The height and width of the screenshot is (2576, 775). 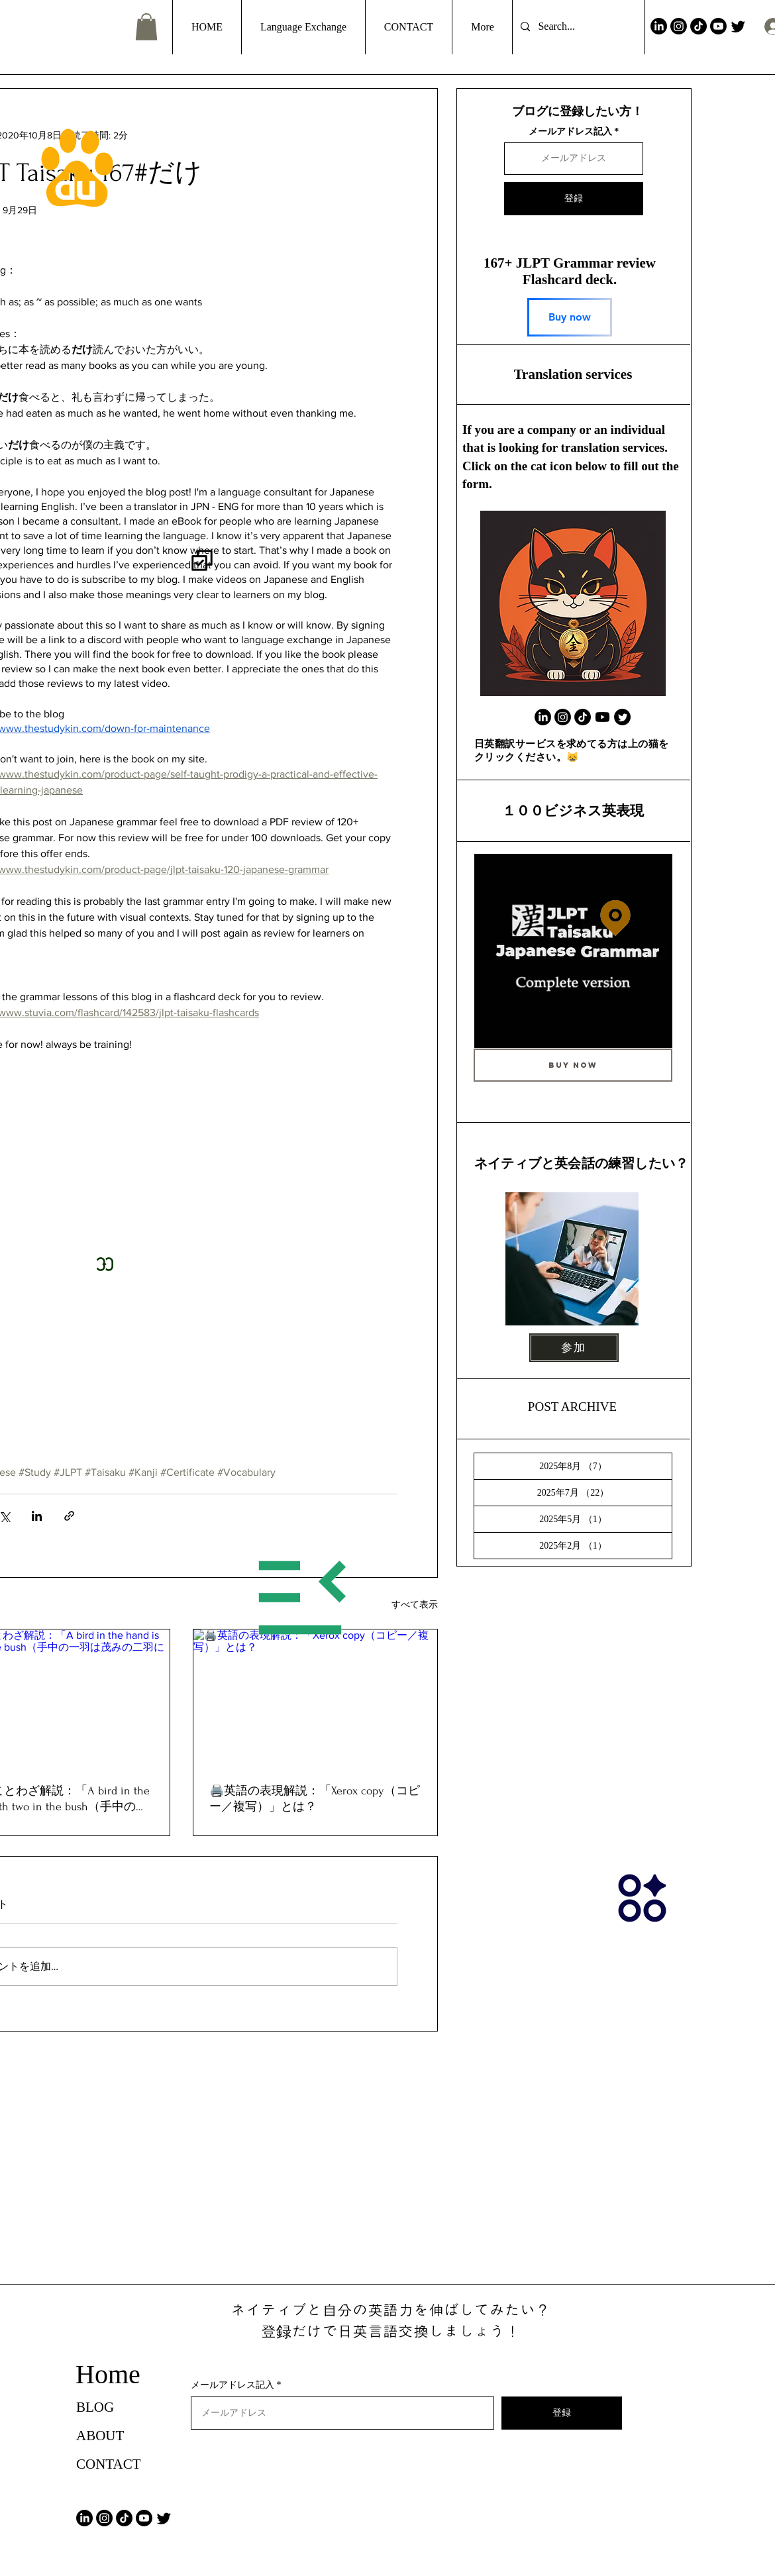 I want to click on open Baidu app, so click(x=77, y=168).